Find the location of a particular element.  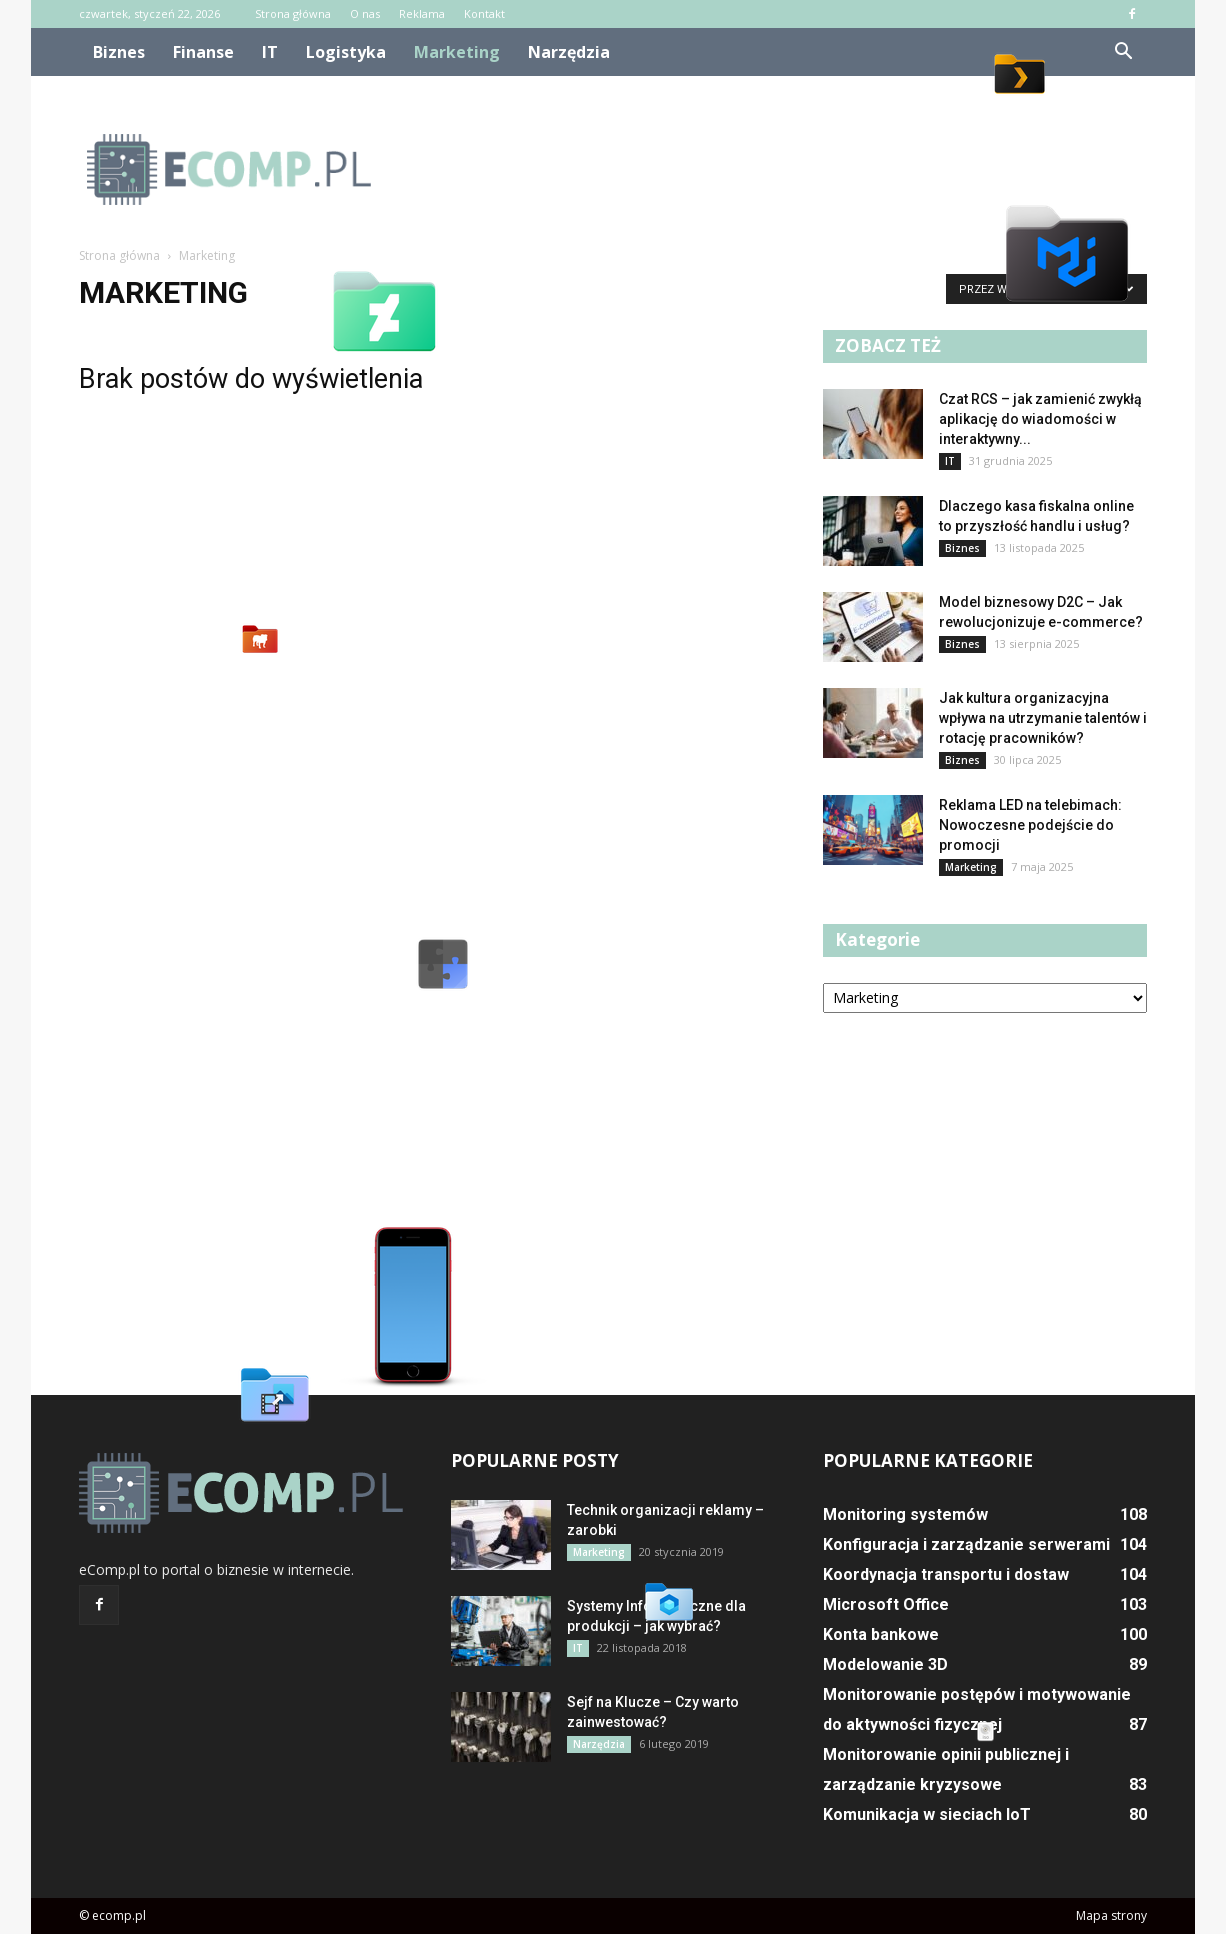

add or manage bluetooth plugins is located at coordinates (443, 964).